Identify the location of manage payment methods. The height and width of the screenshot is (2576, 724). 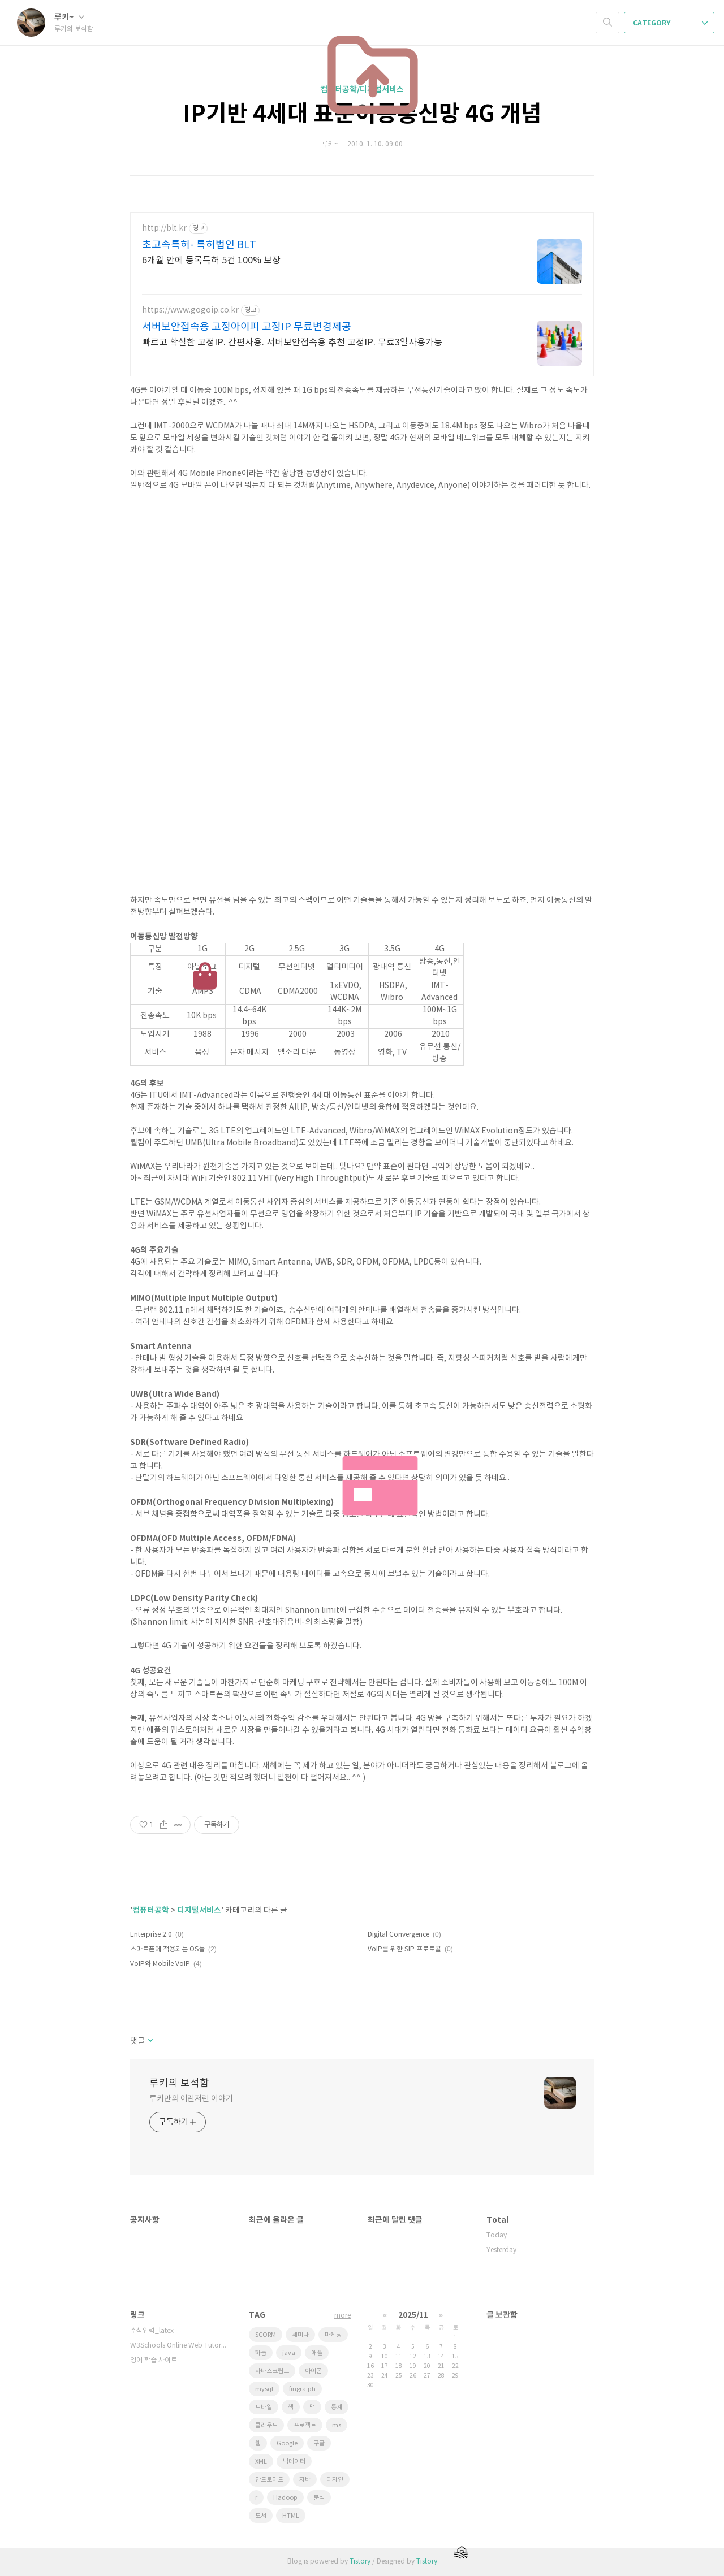
(380, 1486).